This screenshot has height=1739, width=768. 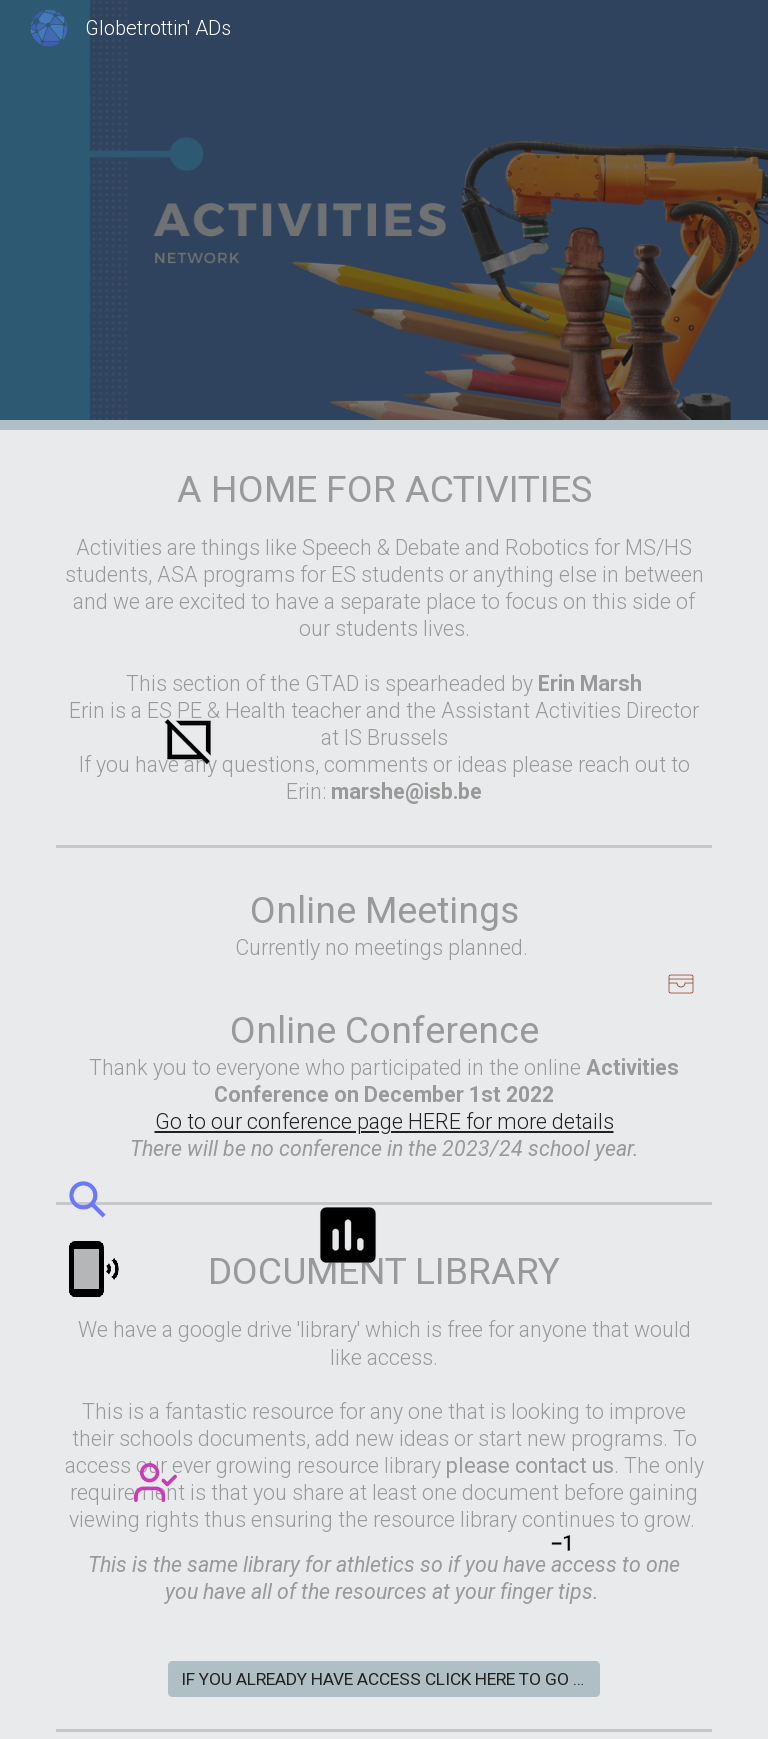 I want to click on search for content, so click(x=87, y=1199).